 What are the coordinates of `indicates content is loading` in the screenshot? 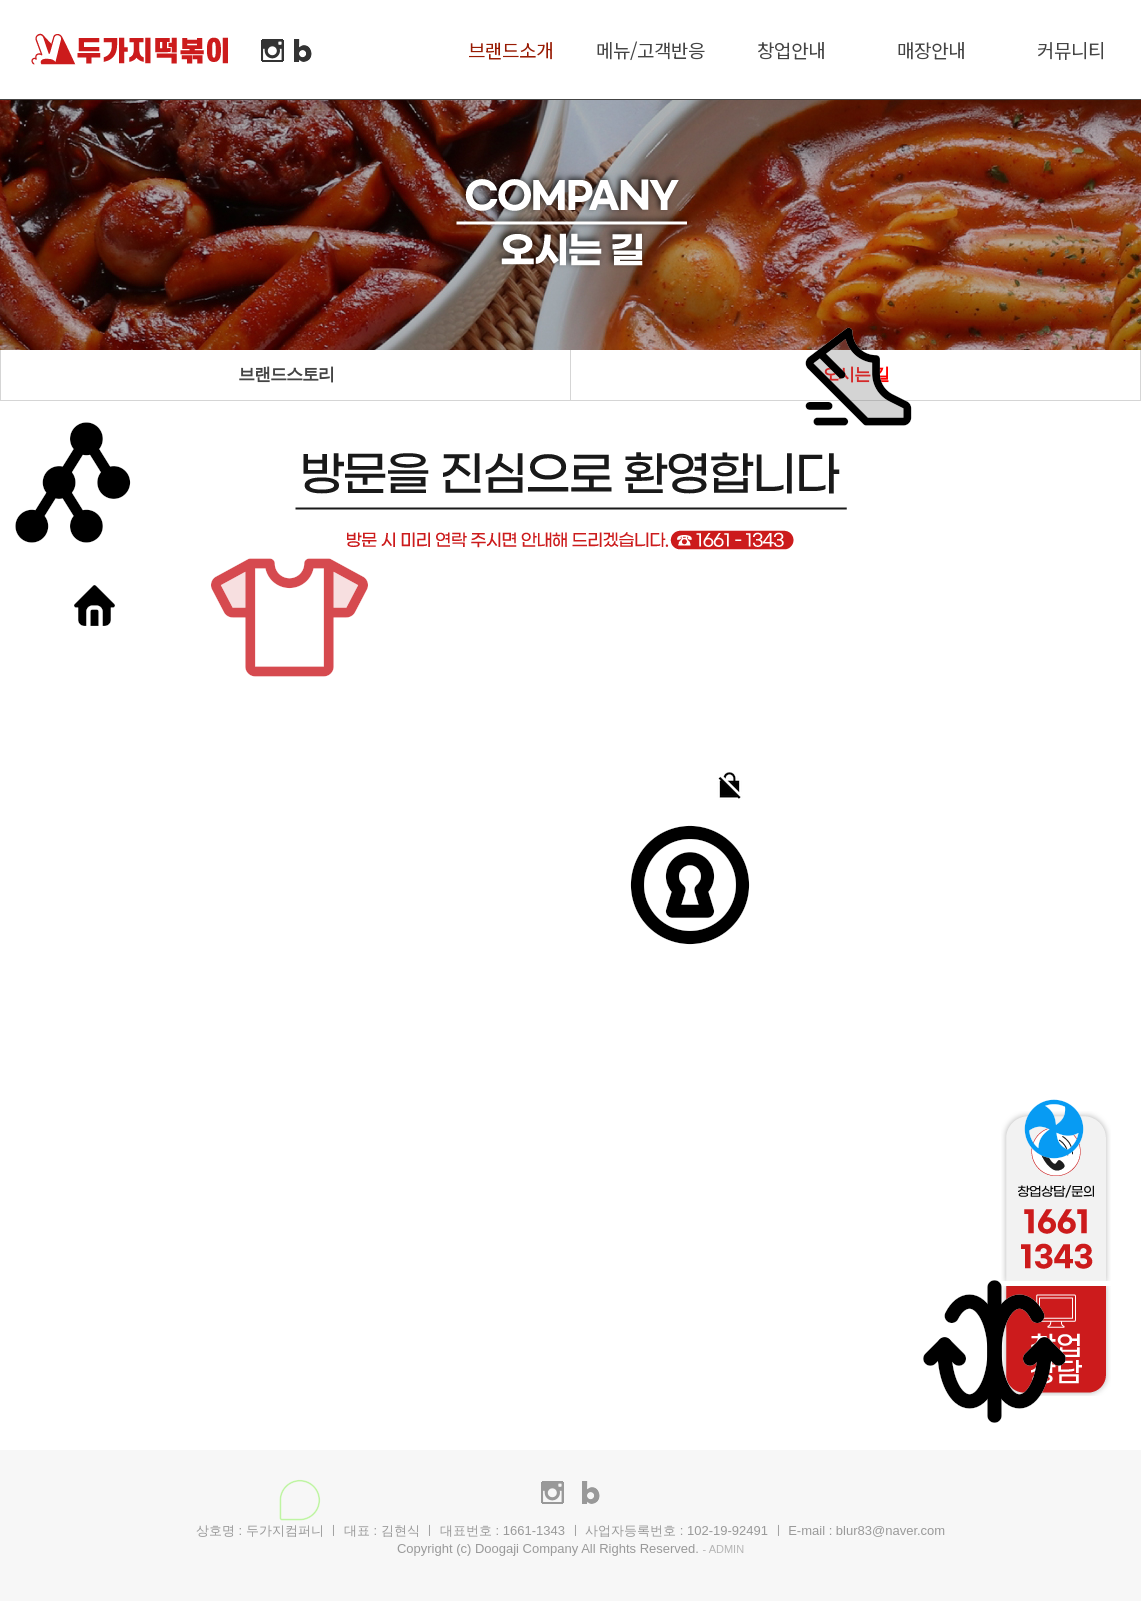 It's located at (1054, 1129).